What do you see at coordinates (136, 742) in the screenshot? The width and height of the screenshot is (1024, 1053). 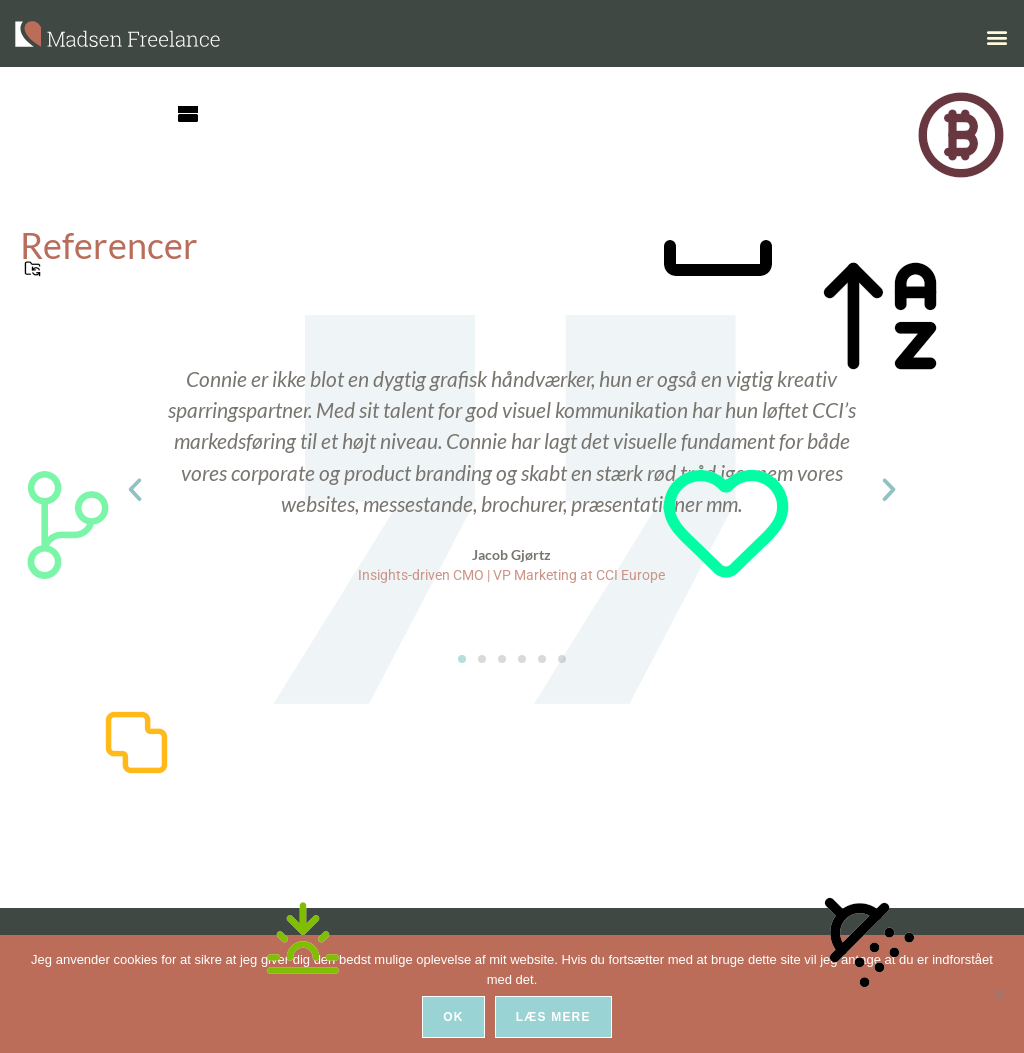 I see `merge or combine selected items` at bounding box center [136, 742].